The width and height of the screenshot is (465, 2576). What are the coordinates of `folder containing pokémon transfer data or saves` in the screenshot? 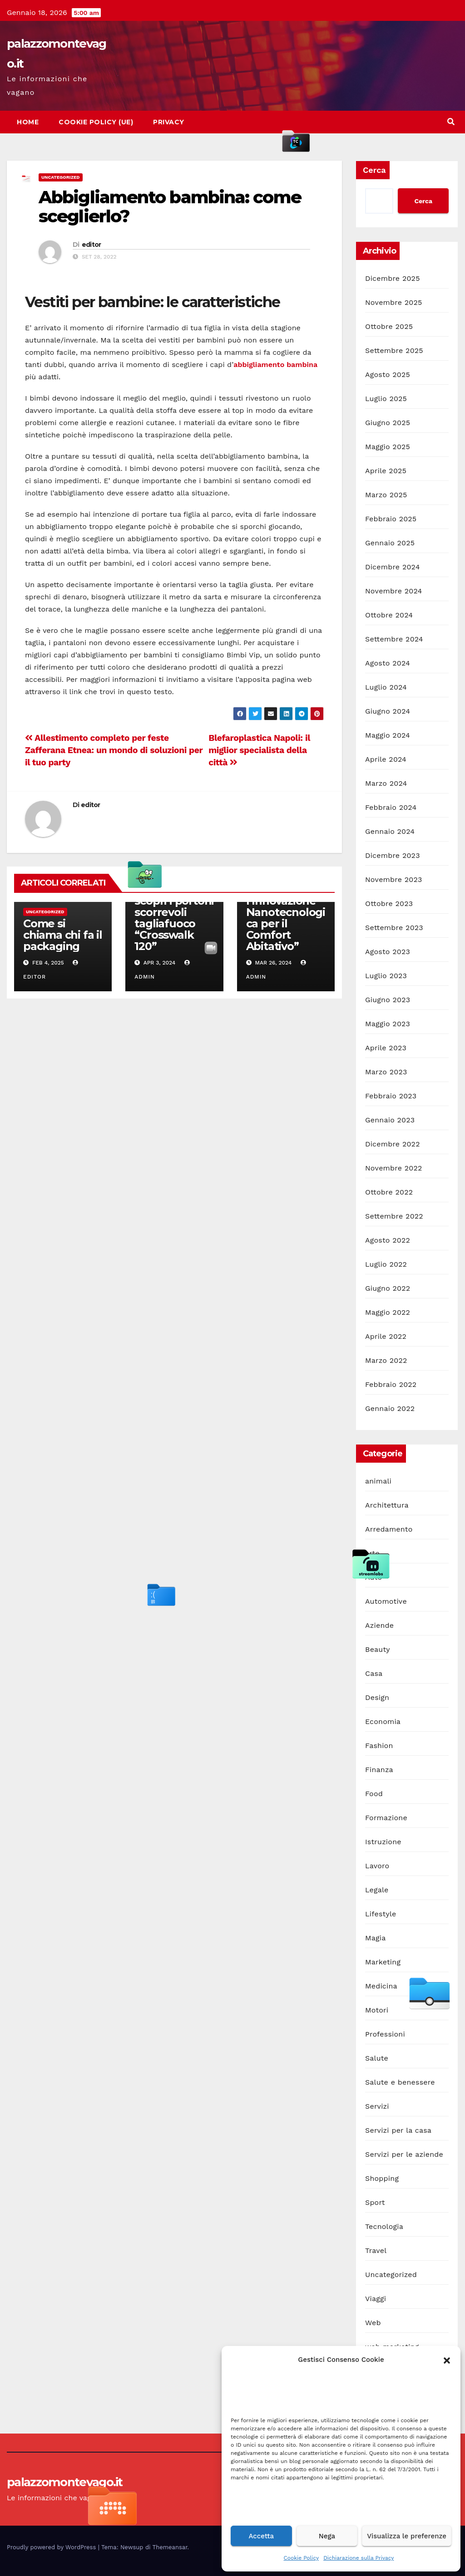 It's located at (429, 1994).